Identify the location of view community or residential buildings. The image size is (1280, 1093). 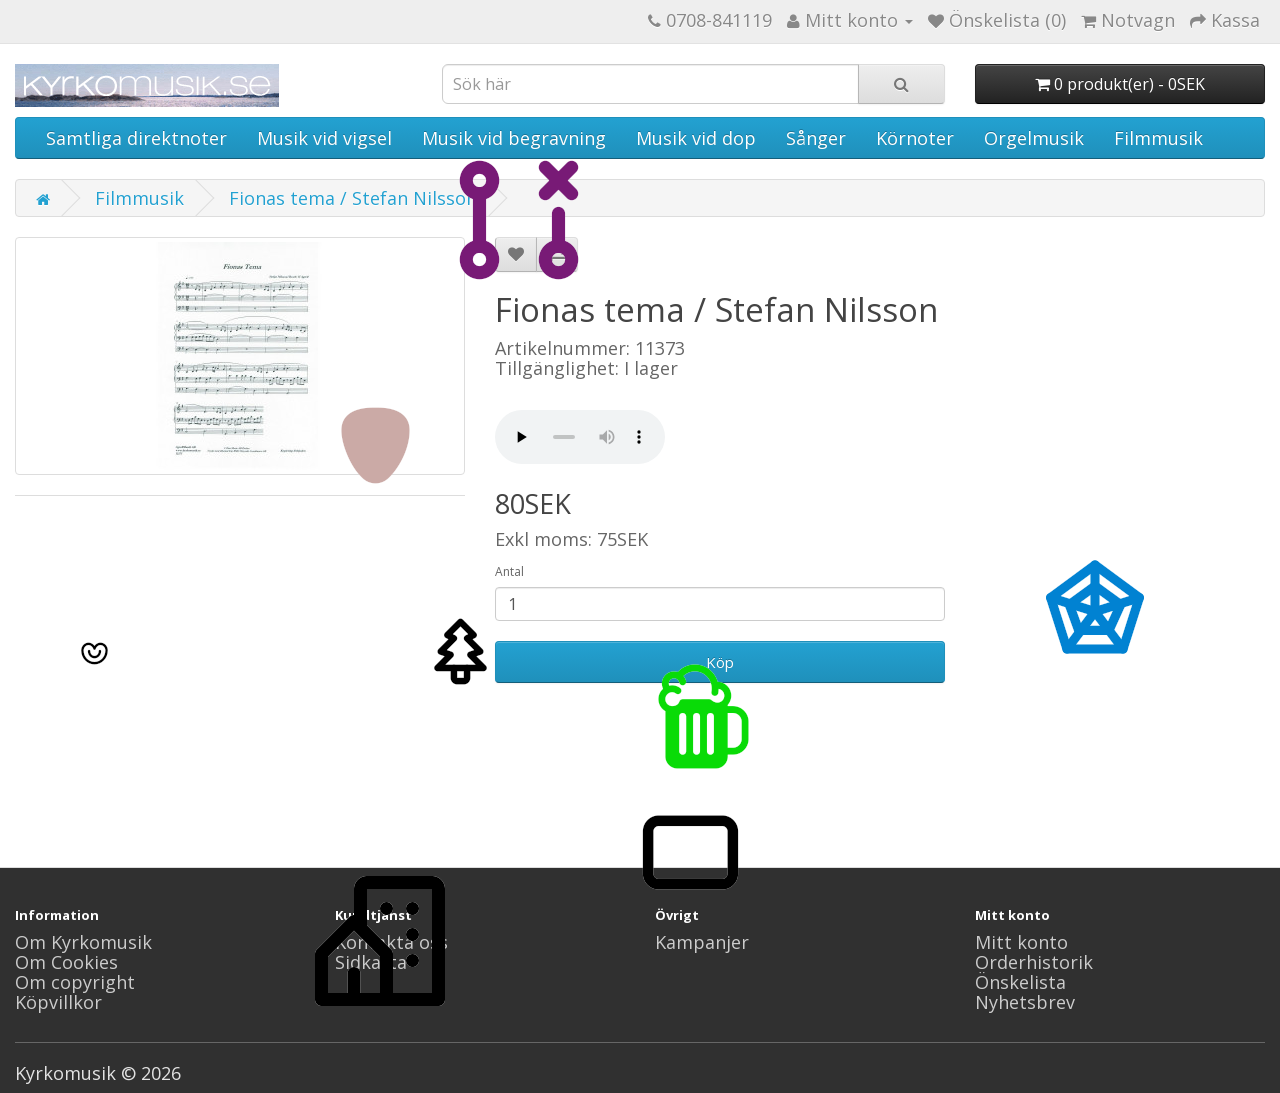
(380, 941).